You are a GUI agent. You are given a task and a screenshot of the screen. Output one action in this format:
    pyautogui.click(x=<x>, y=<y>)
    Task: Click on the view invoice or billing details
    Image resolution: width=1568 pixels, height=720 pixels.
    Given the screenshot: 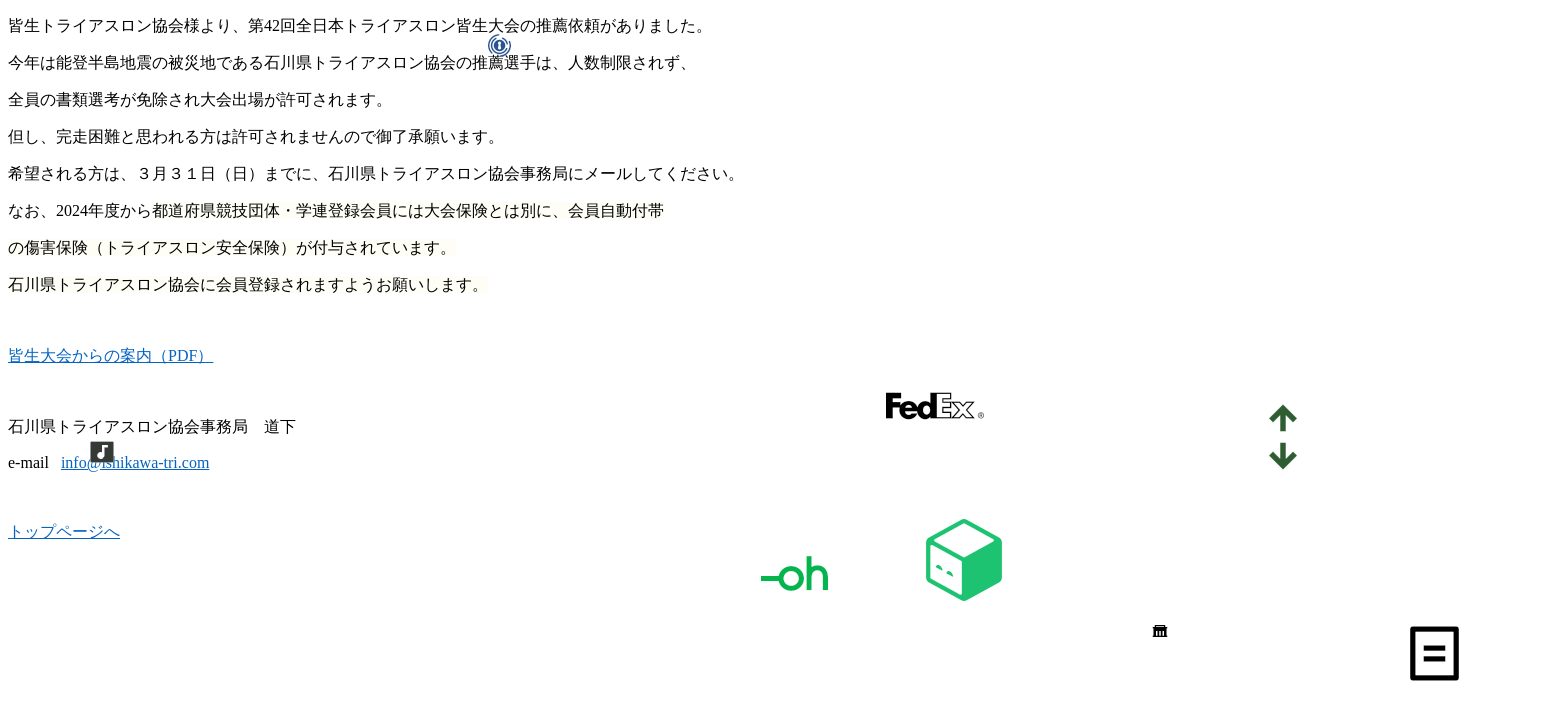 What is the action you would take?
    pyautogui.click(x=1434, y=653)
    